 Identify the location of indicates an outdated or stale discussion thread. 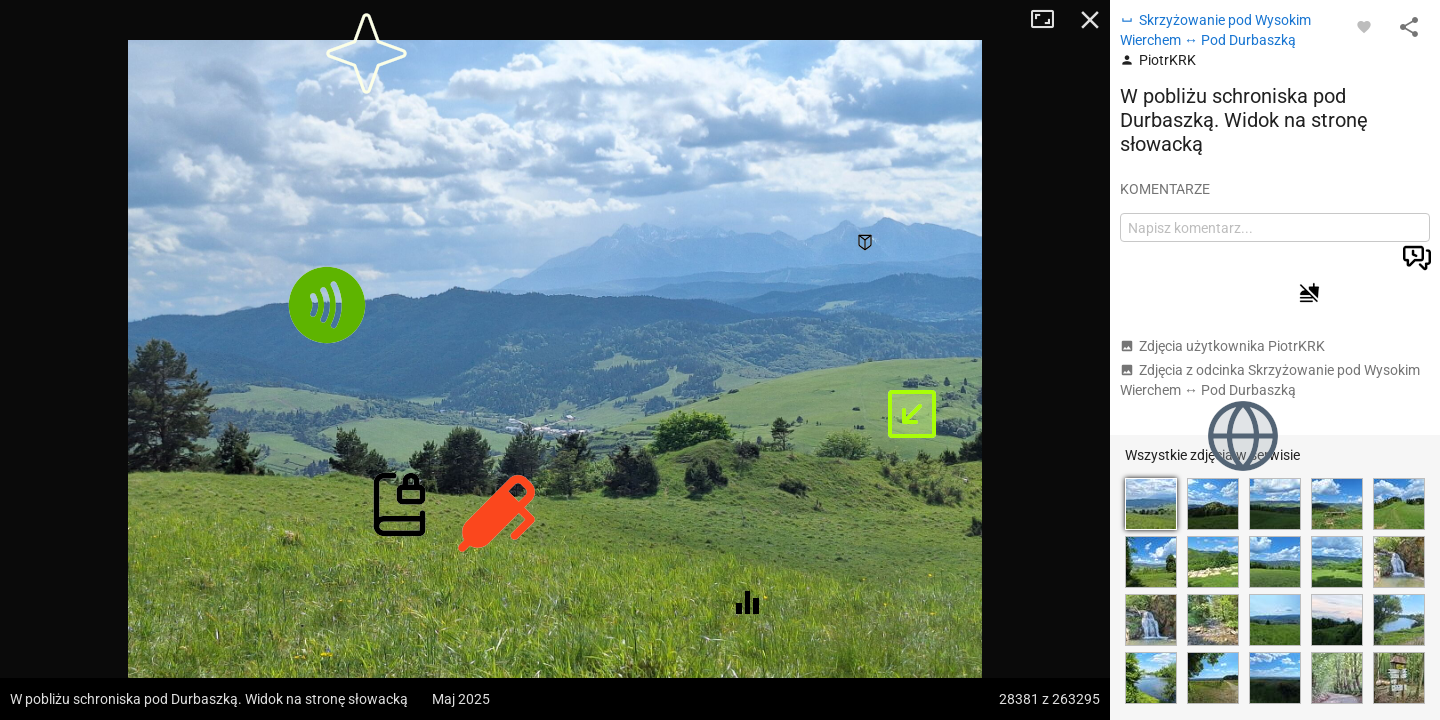
(1417, 258).